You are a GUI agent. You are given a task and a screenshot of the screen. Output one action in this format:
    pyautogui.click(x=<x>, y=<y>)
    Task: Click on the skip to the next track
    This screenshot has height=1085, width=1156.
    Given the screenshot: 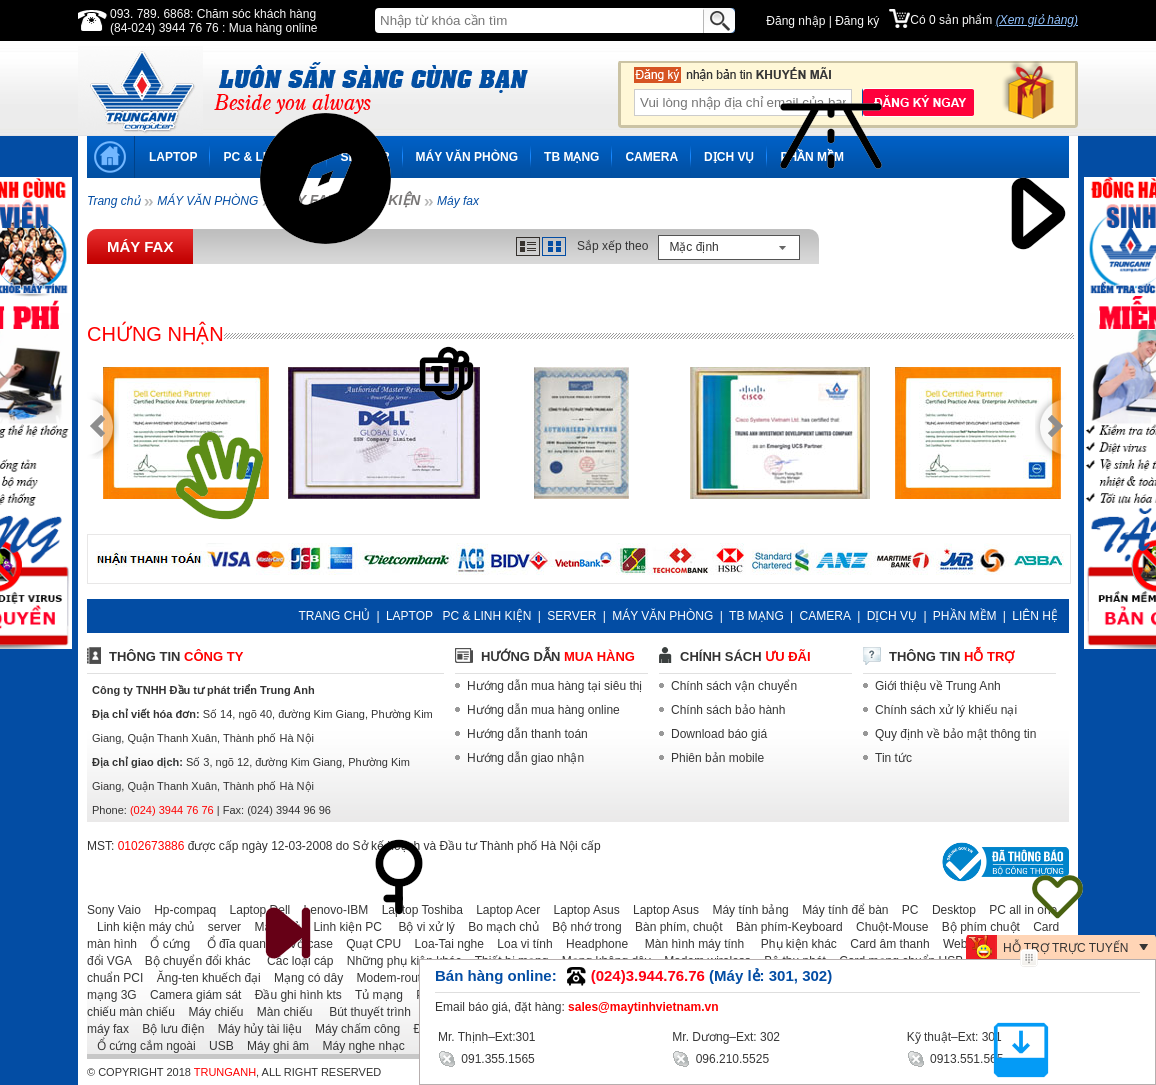 What is the action you would take?
    pyautogui.click(x=289, y=933)
    